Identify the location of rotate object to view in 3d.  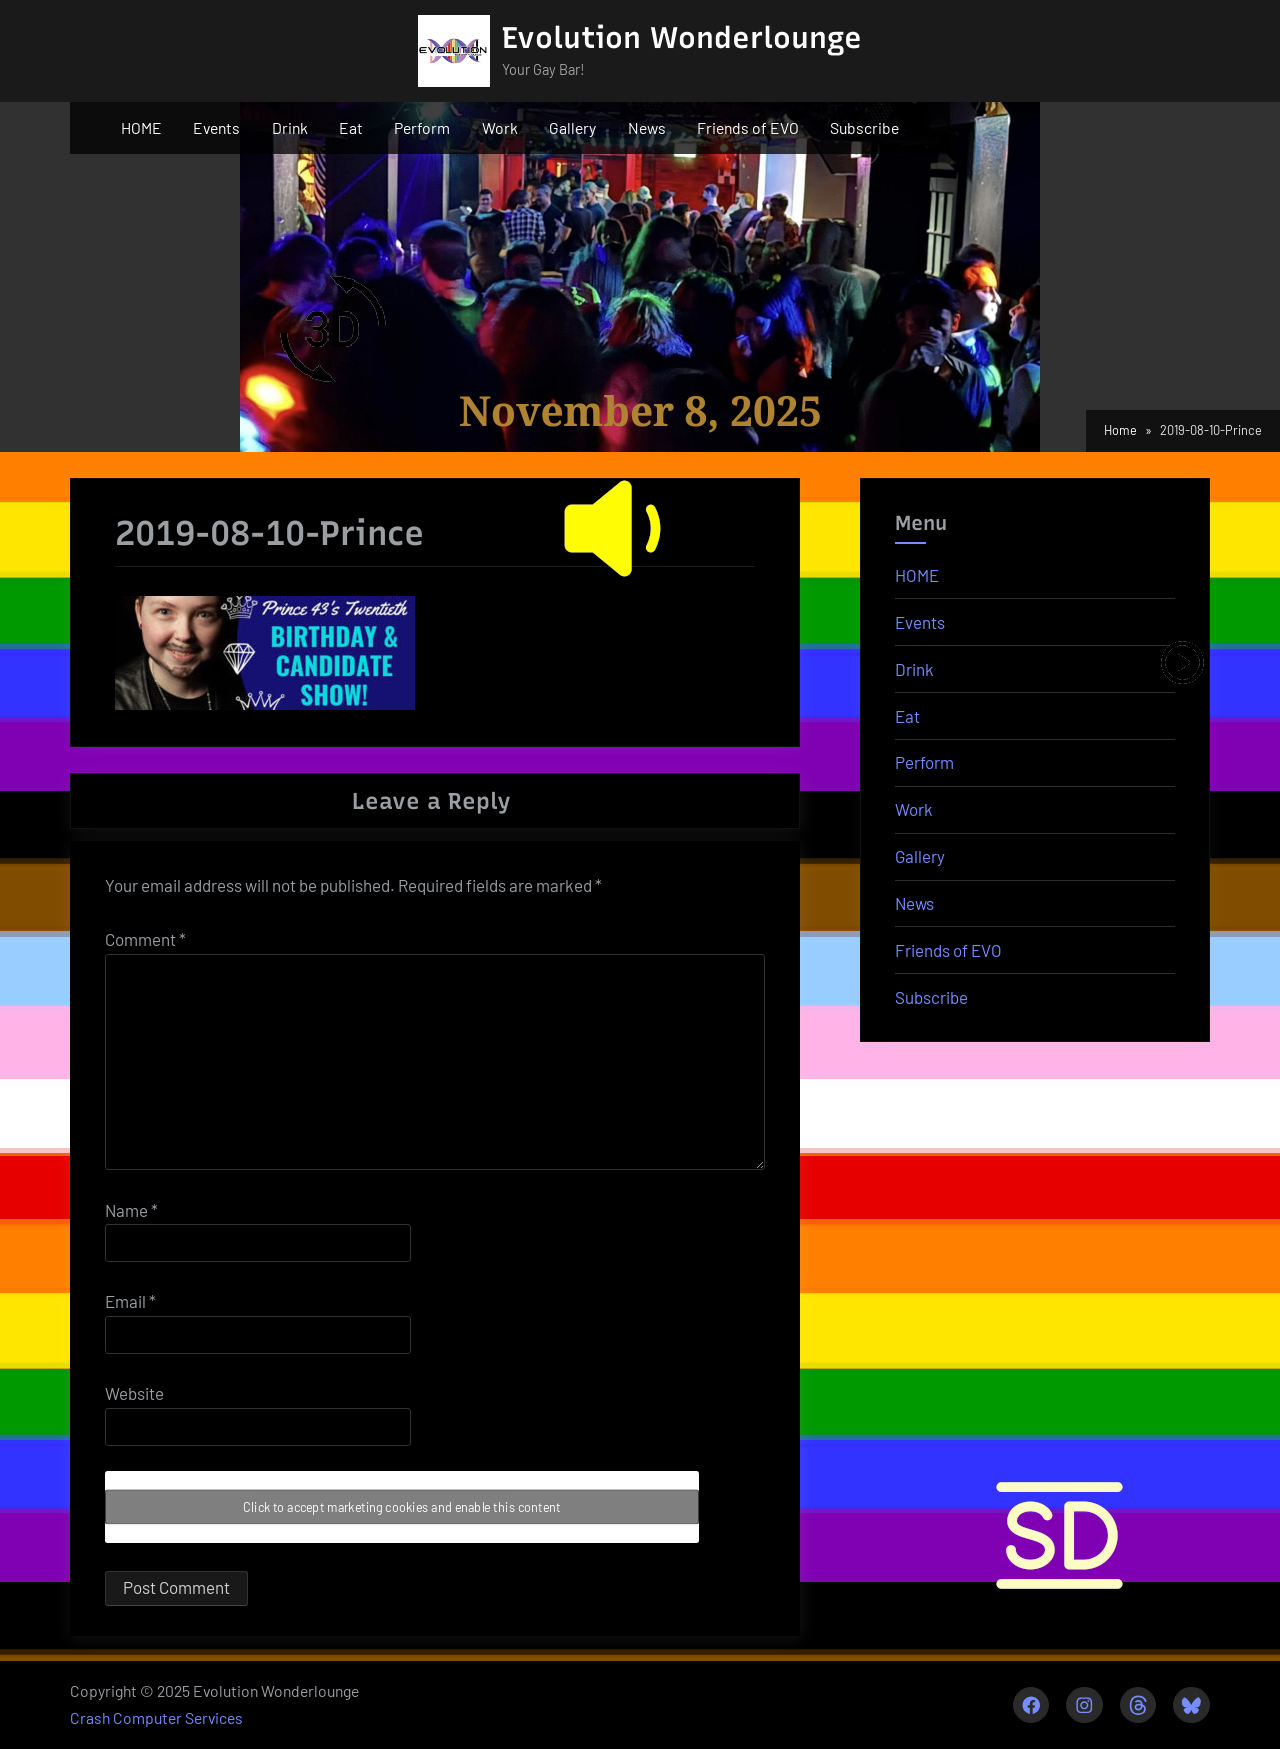
(333, 329).